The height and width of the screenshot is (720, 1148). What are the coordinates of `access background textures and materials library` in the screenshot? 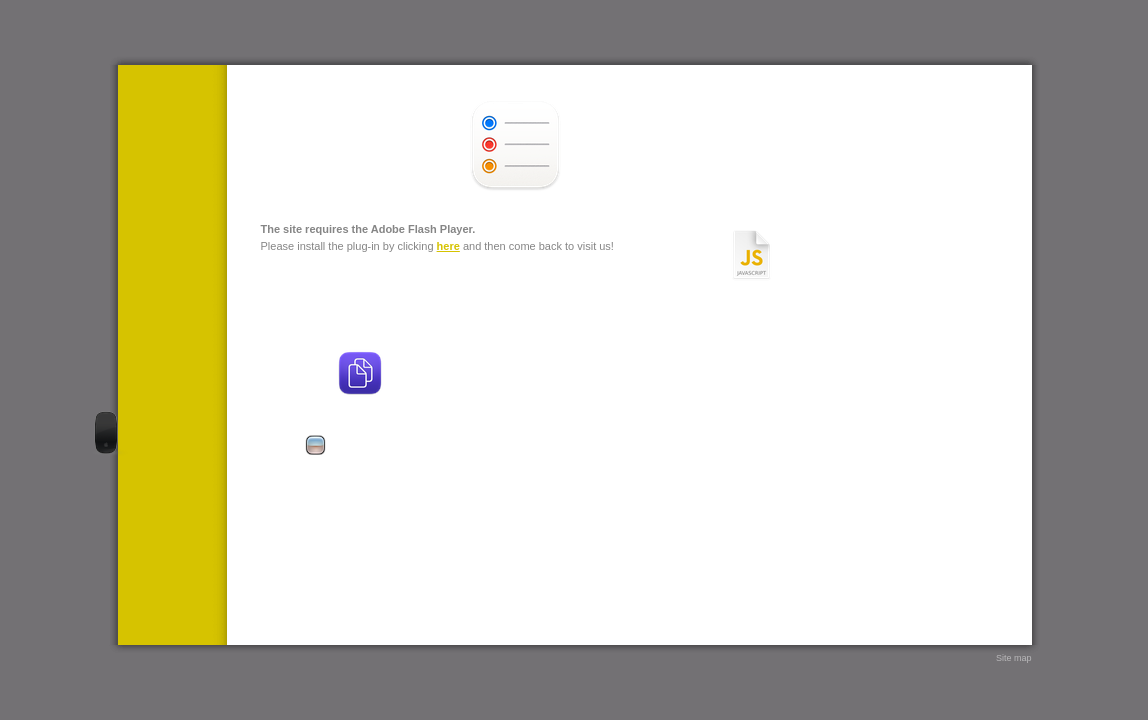 It's located at (315, 446).